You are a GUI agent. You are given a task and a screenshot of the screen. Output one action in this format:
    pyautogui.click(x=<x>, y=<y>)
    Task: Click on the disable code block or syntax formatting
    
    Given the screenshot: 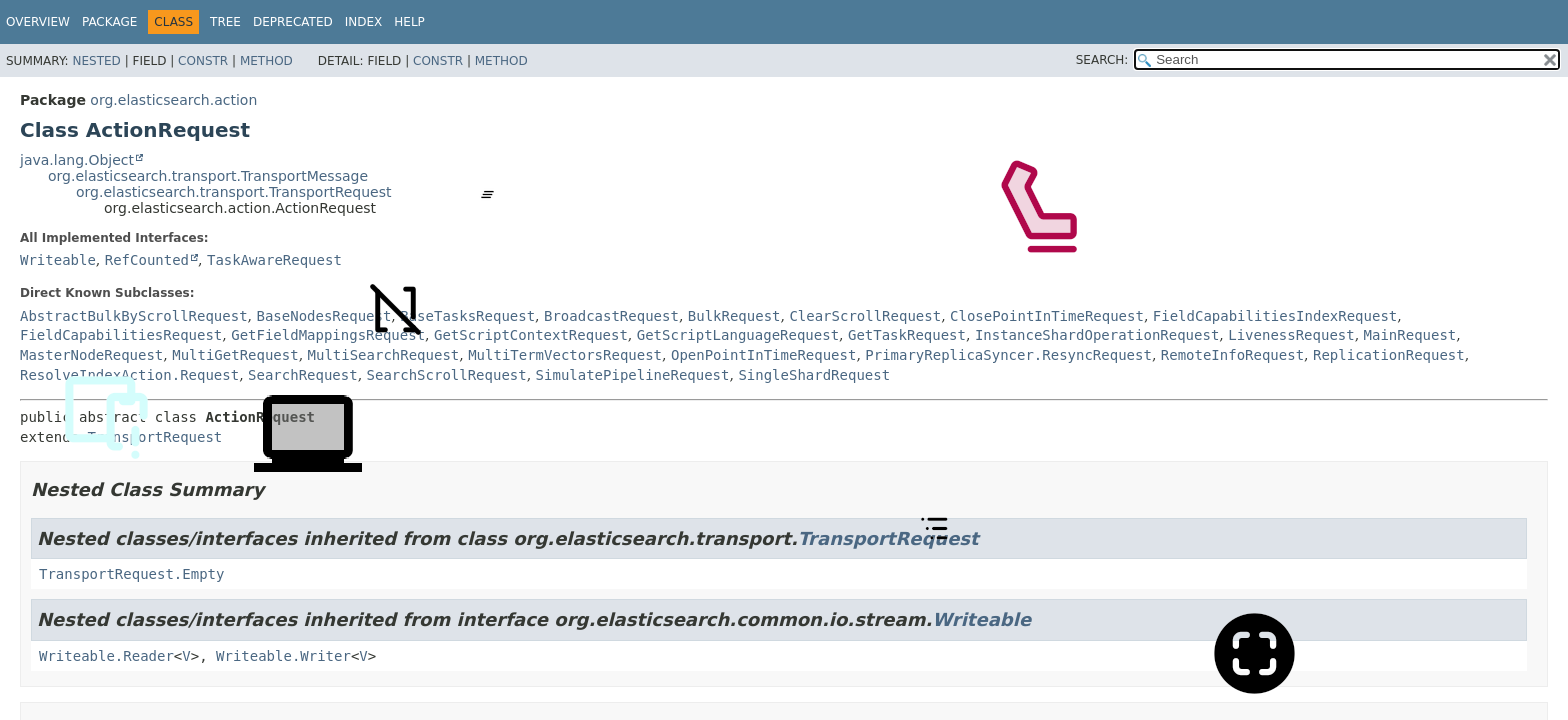 What is the action you would take?
    pyautogui.click(x=395, y=309)
    